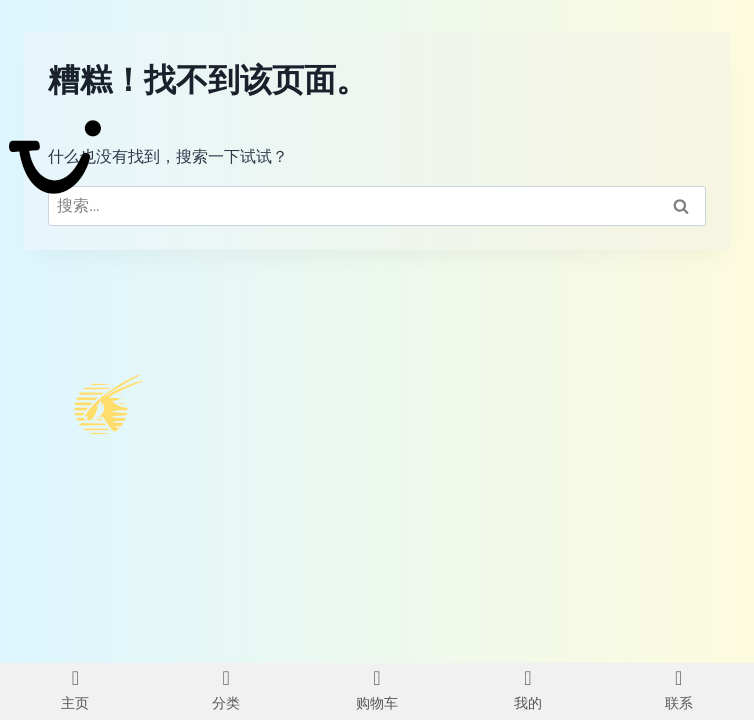 The image size is (754, 720). I want to click on TUI travel company logo, so click(55, 157).